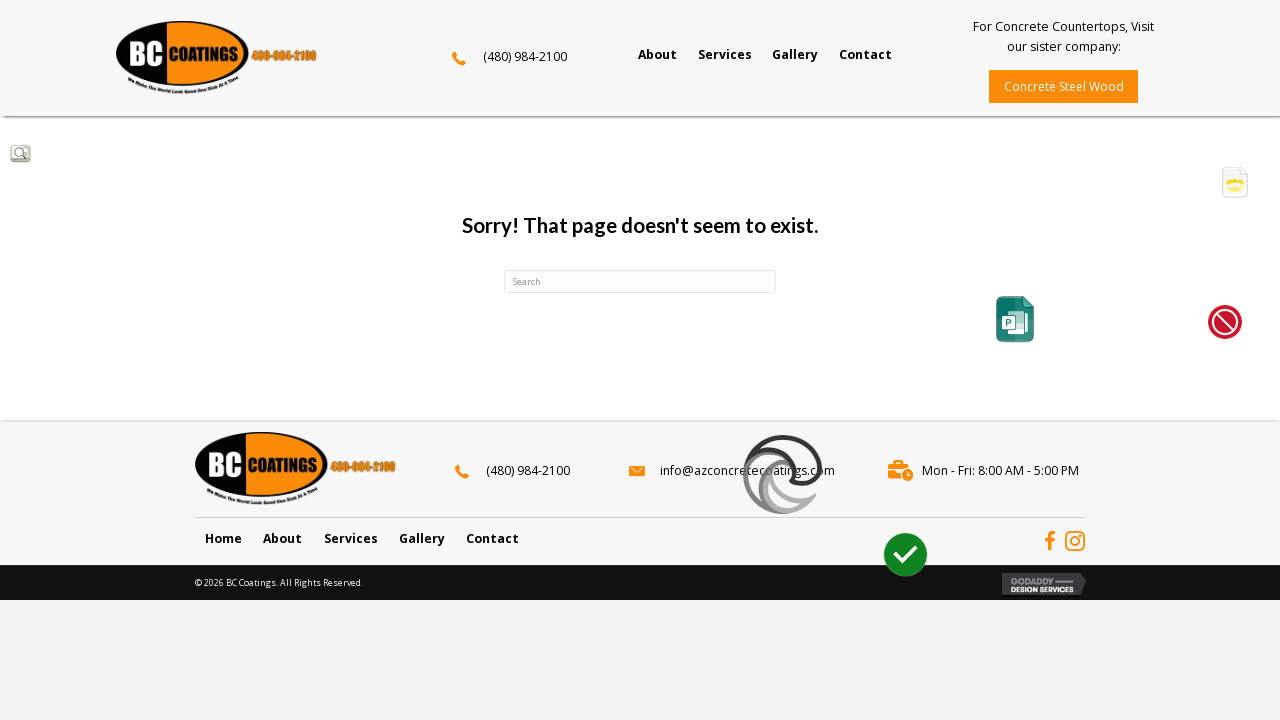 The width and height of the screenshot is (1280, 720). I want to click on remove or delete a group, so click(1225, 322).